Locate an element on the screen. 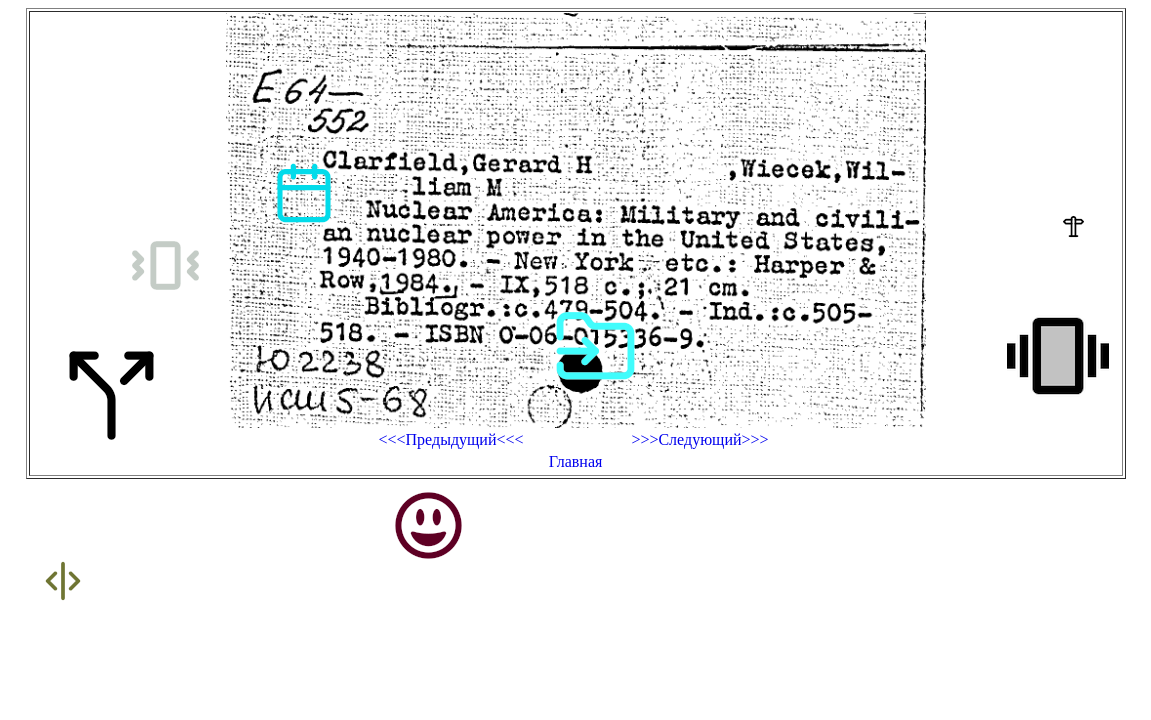  drag to resize adjacent panels horizontally is located at coordinates (63, 581).